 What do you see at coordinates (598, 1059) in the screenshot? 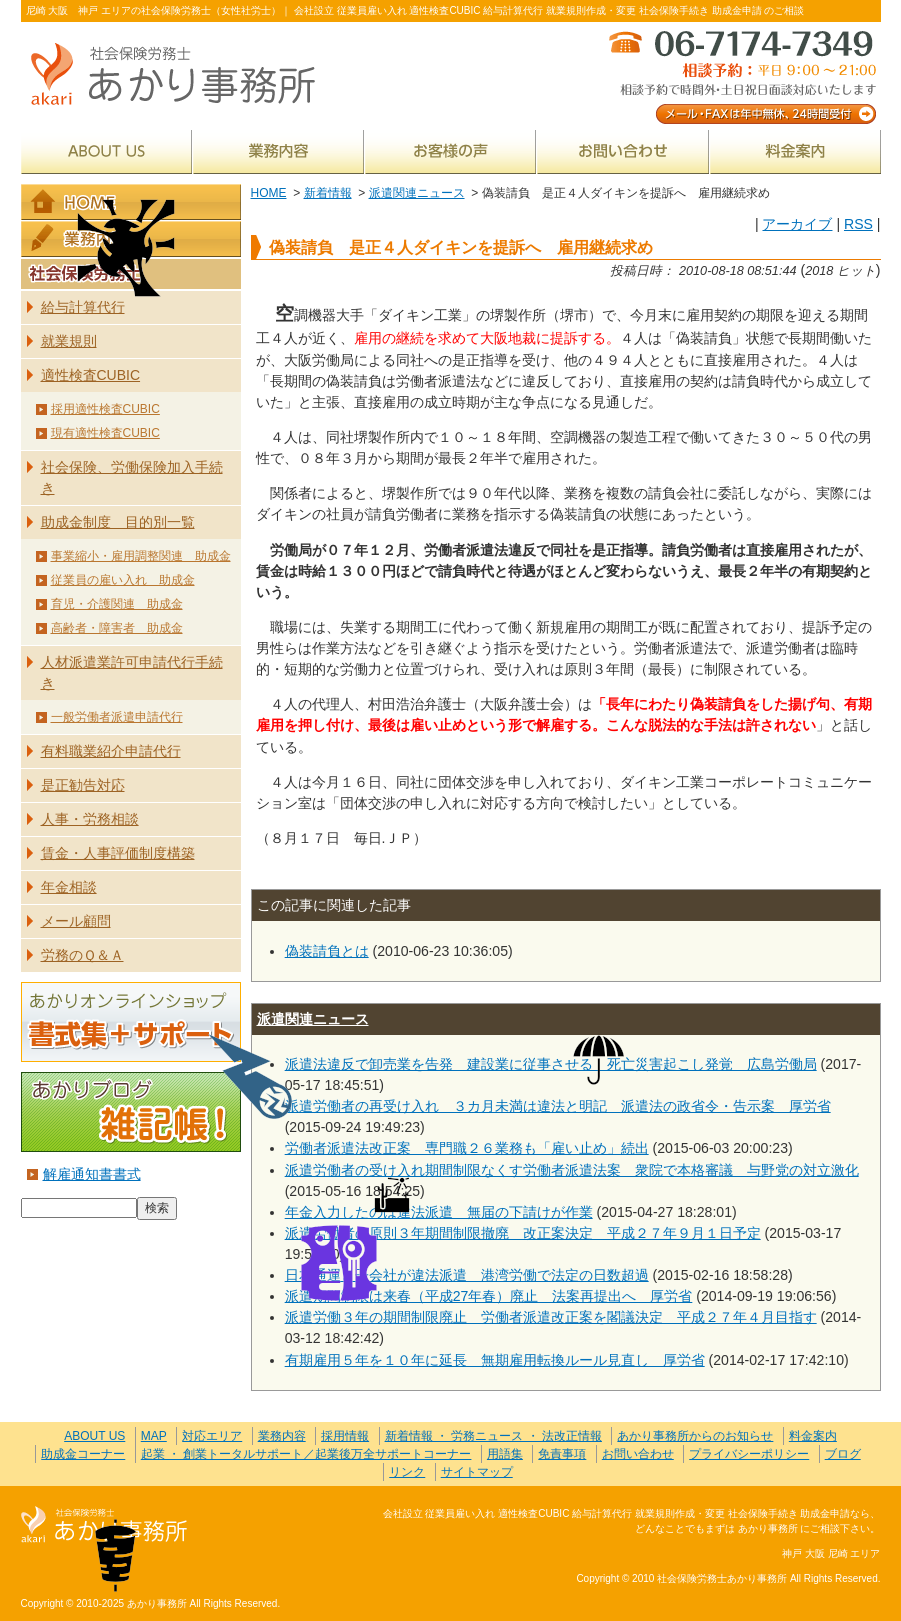
I see `view weather forecast or rain conditions` at bounding box center [598, 1059].